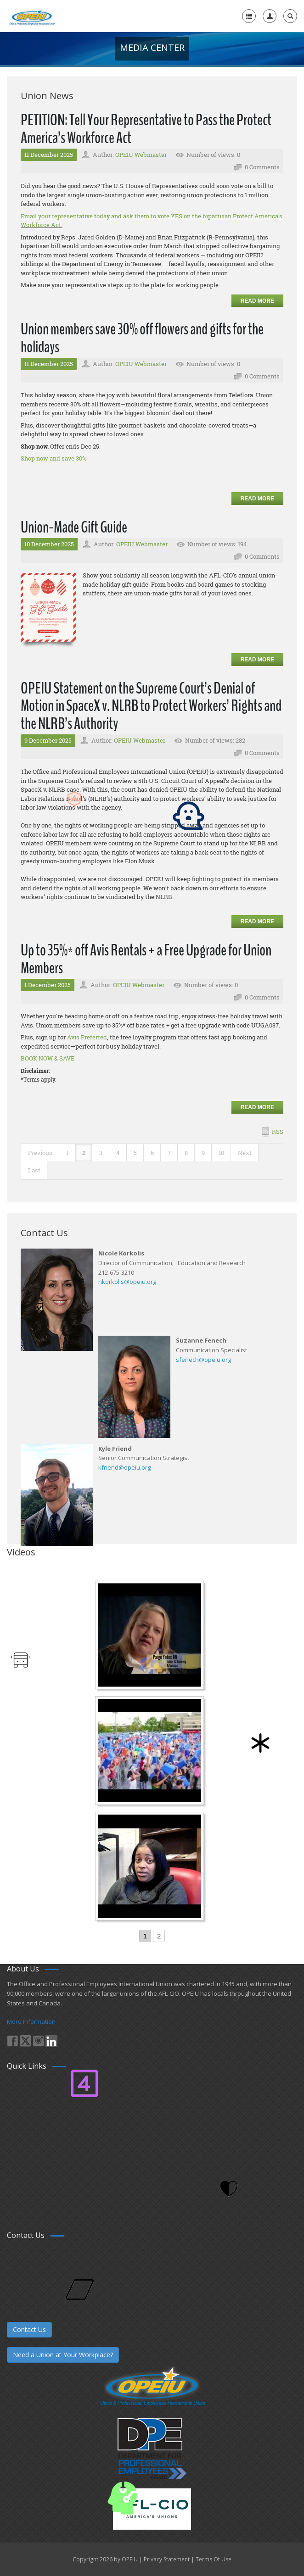  I want to click on view bus routes or schedules, so click(21, 1660).